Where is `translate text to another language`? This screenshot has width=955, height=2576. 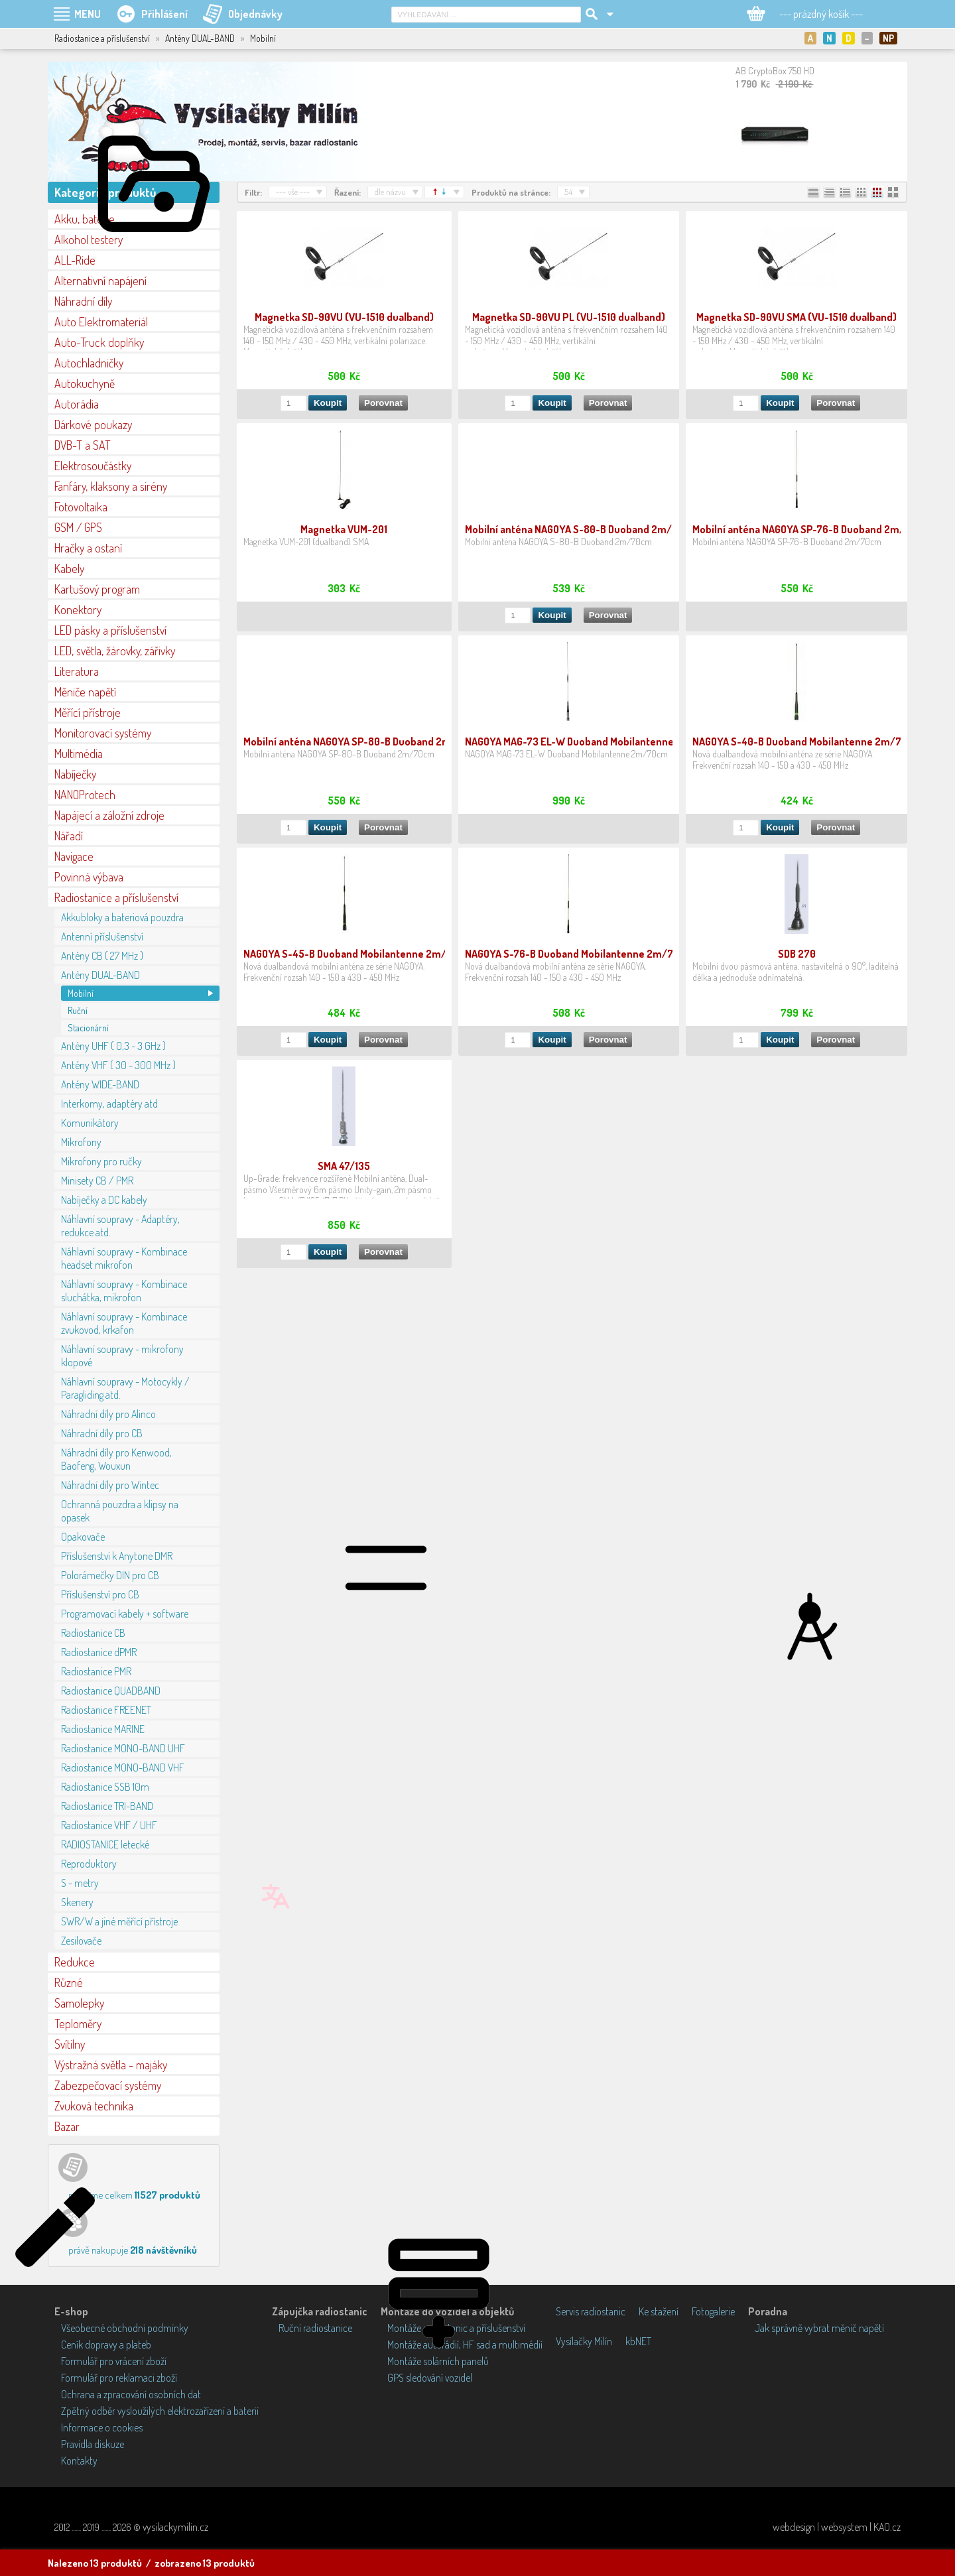 translate text to another language is located at coordinates (275, 1897).